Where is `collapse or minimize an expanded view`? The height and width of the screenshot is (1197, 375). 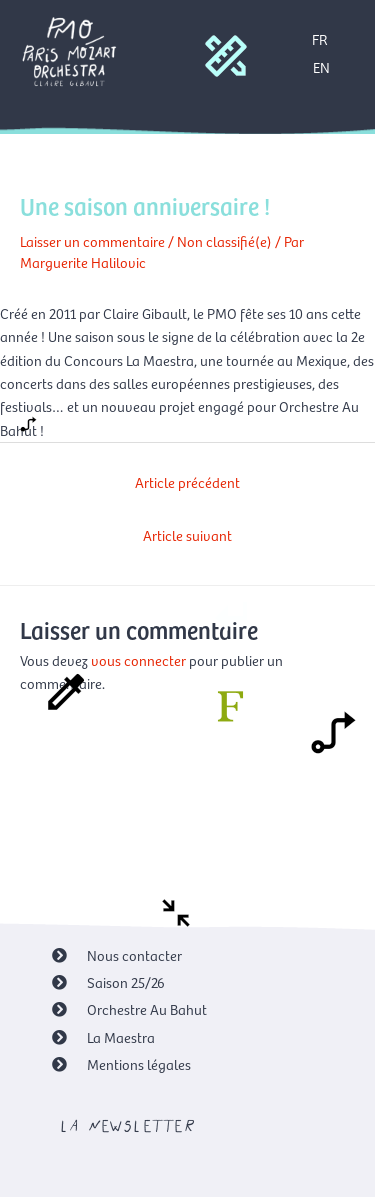 collapse or minimize an expanded view is located at coordinates (176, 913).